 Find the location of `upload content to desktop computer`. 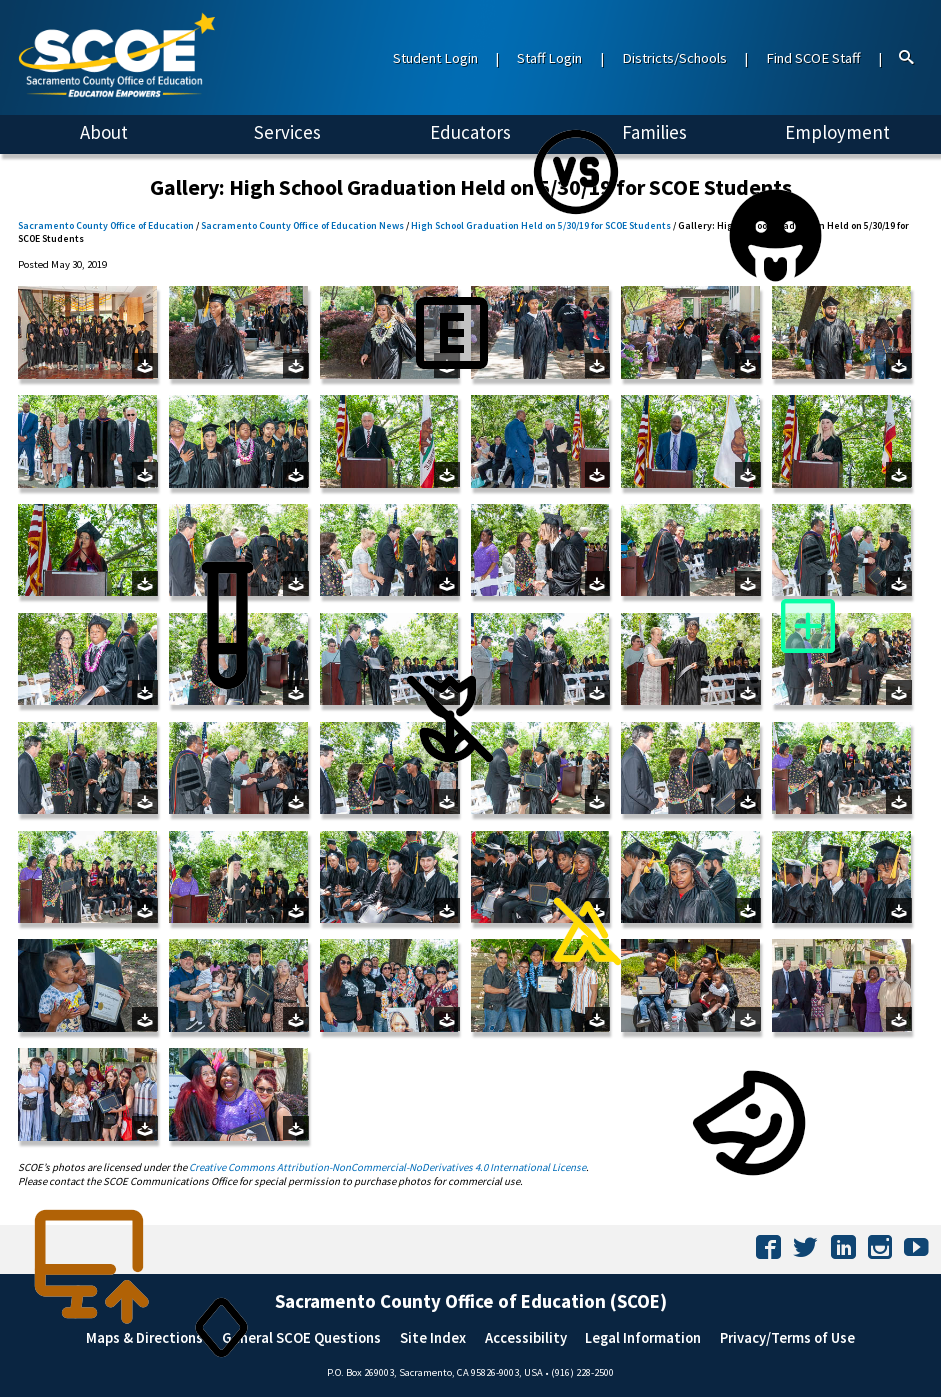

upload content to desktop computer is located at coordinates (89, 1264).